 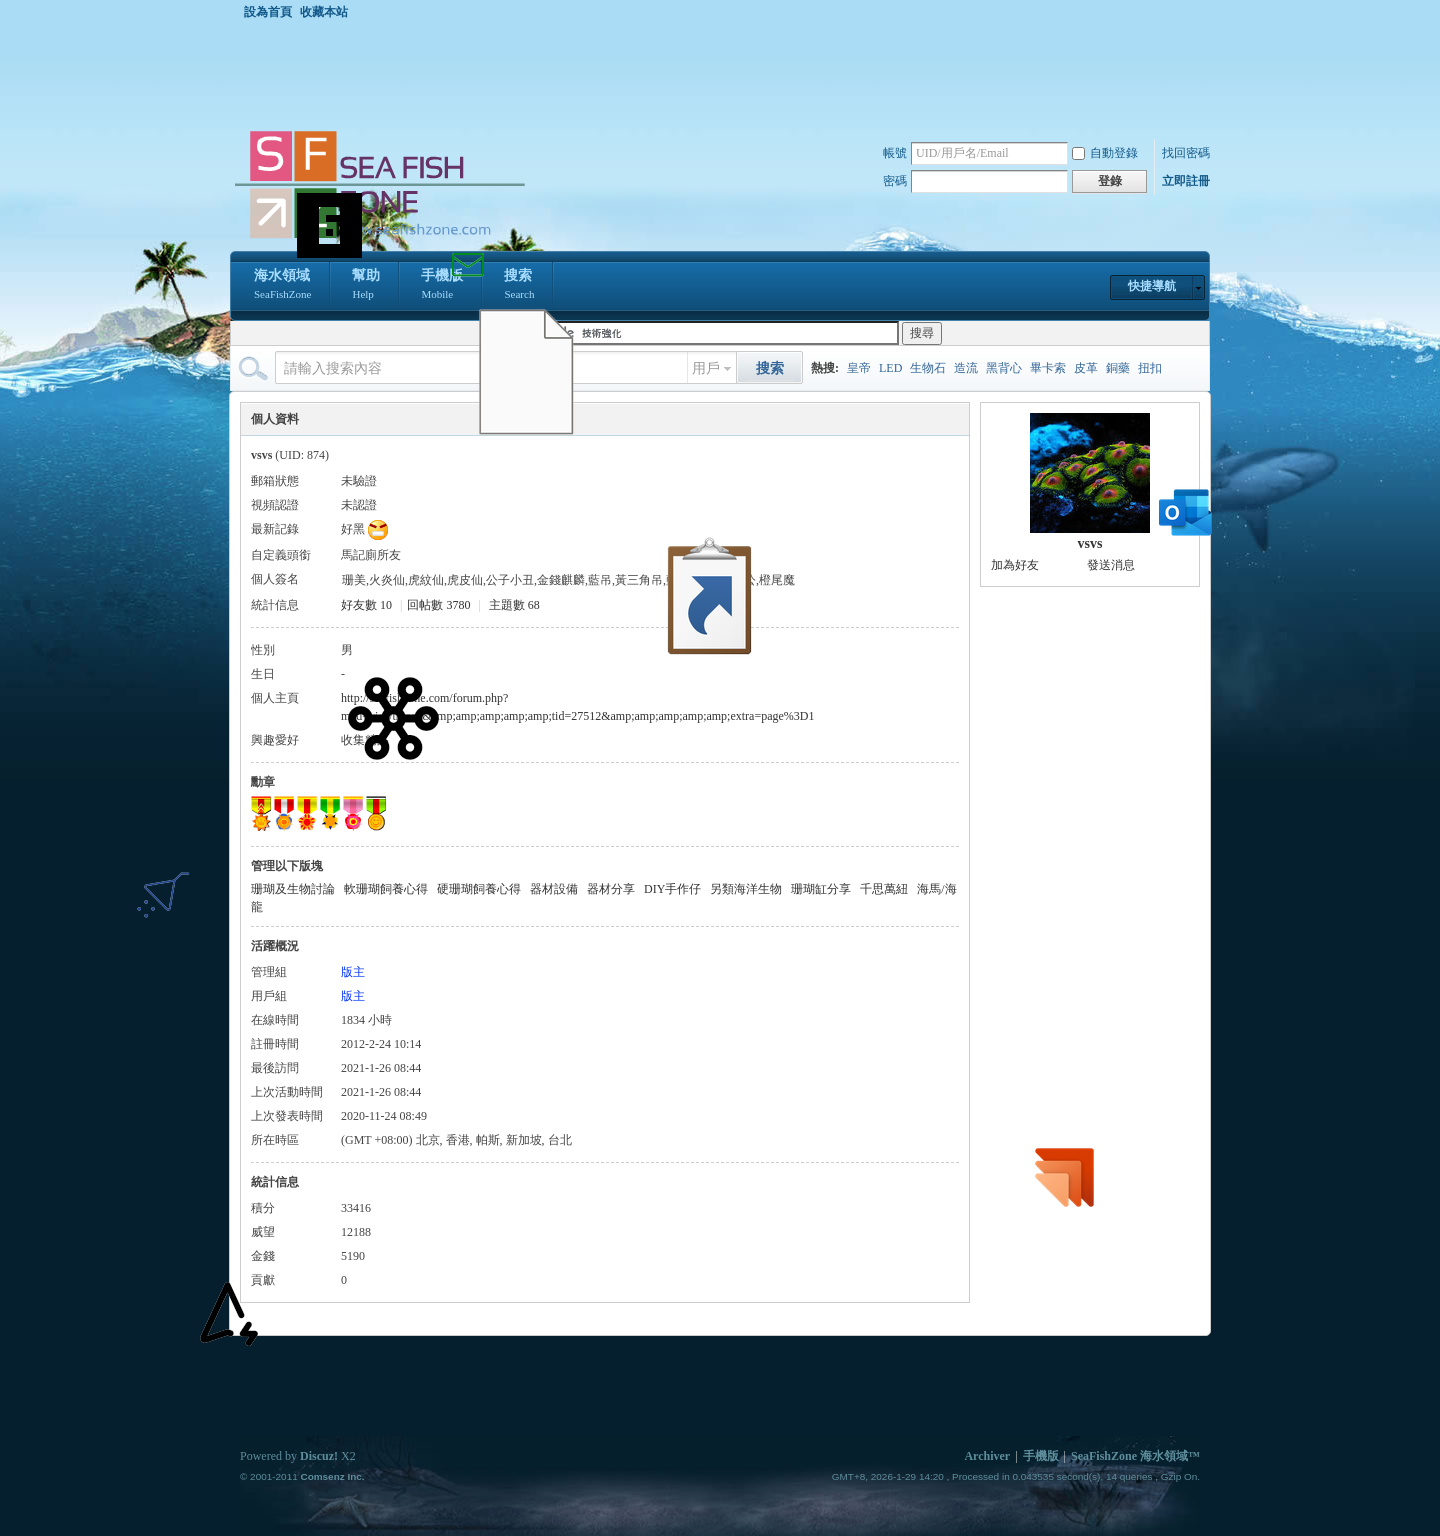 What do you see at coordinates (162, 892) in the screenshot?
I see `shower or bathroom amenity indicator` at bounding box center [162, 892].